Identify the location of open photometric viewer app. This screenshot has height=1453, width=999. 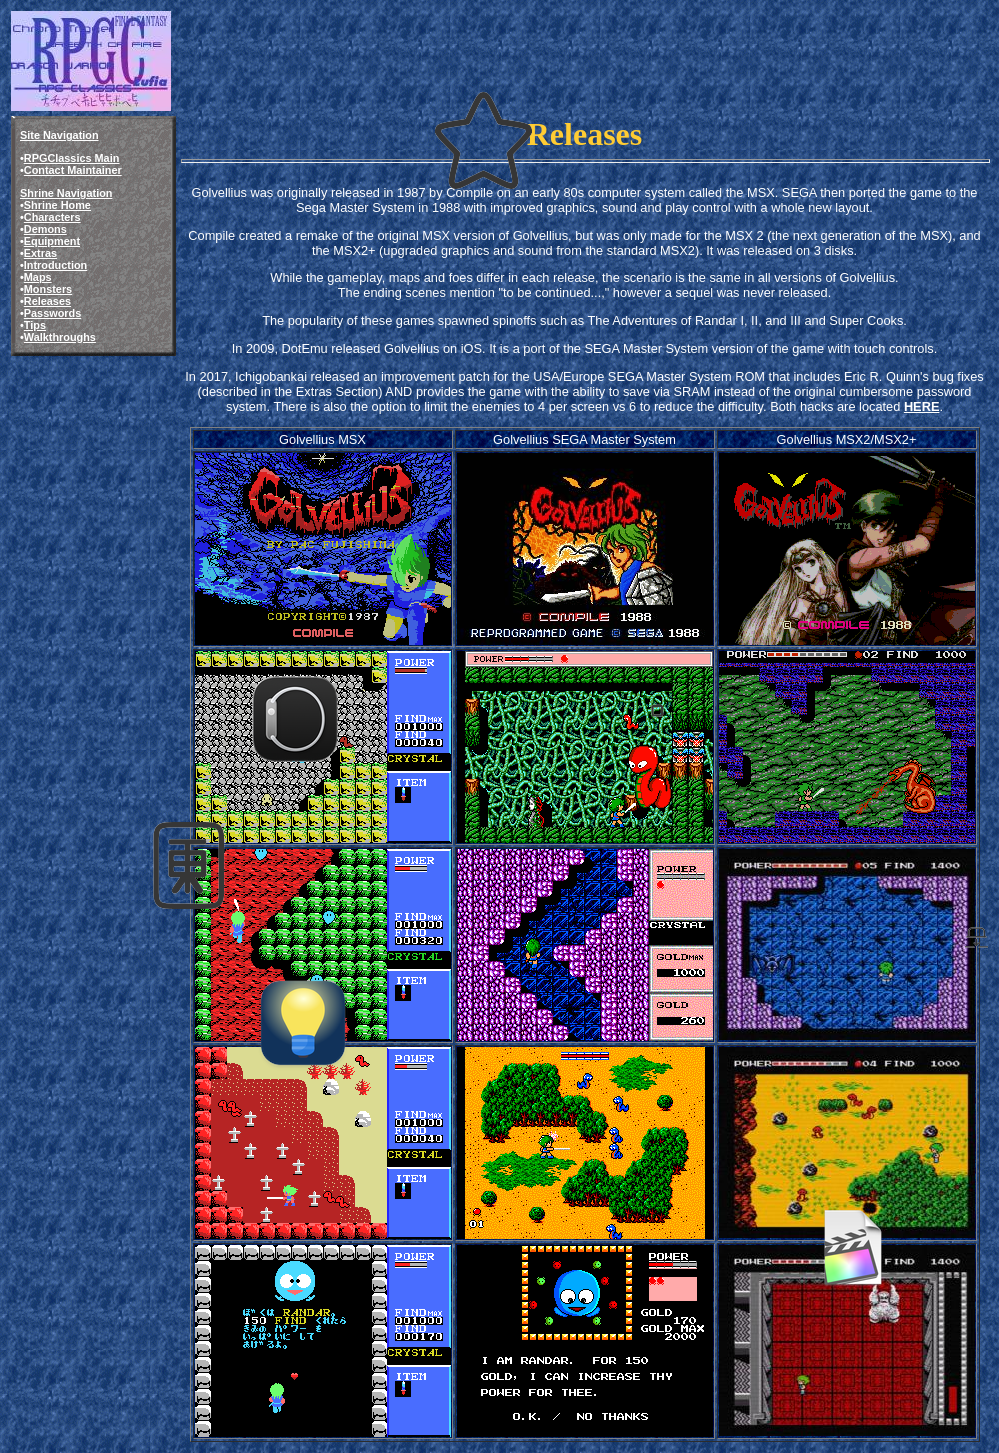
(303, 1023).